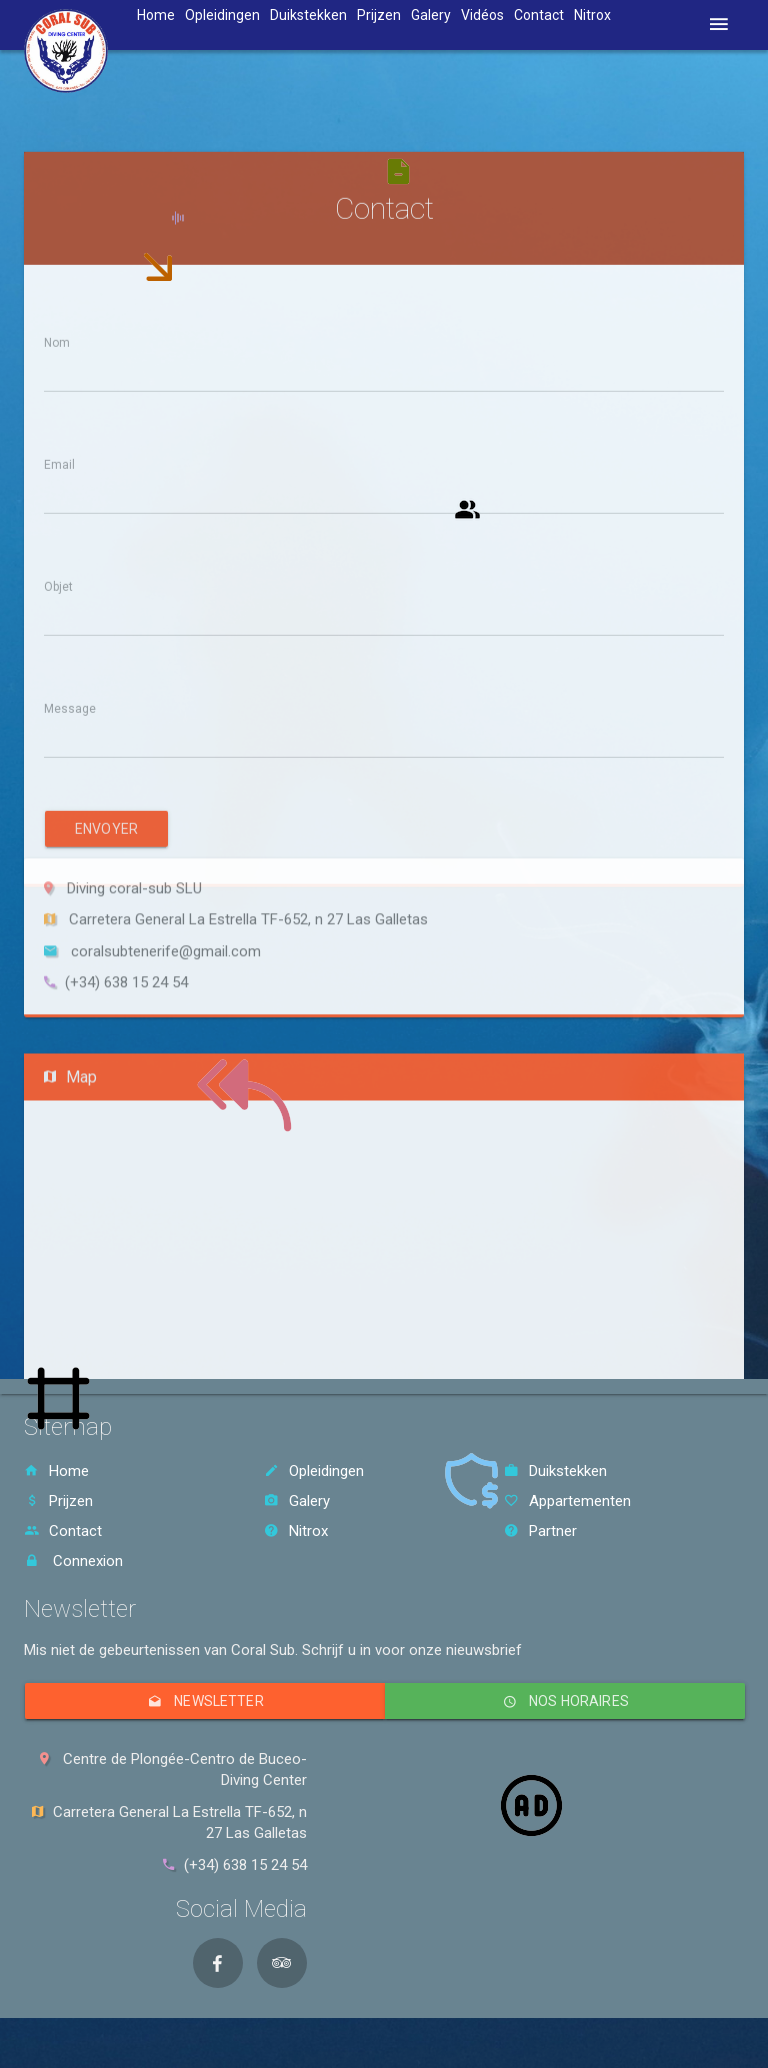  What do you see at coordinates (531, 1805) in the screenshot?
I see `indicates sponsored or advertisement content` at bounding box center [531, 1805].